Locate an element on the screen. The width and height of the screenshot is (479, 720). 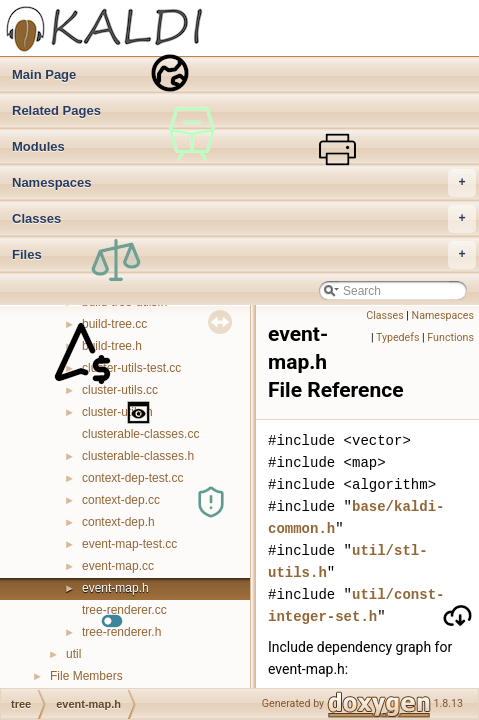
switch to international or global settings is located at coordinates (170, 73).